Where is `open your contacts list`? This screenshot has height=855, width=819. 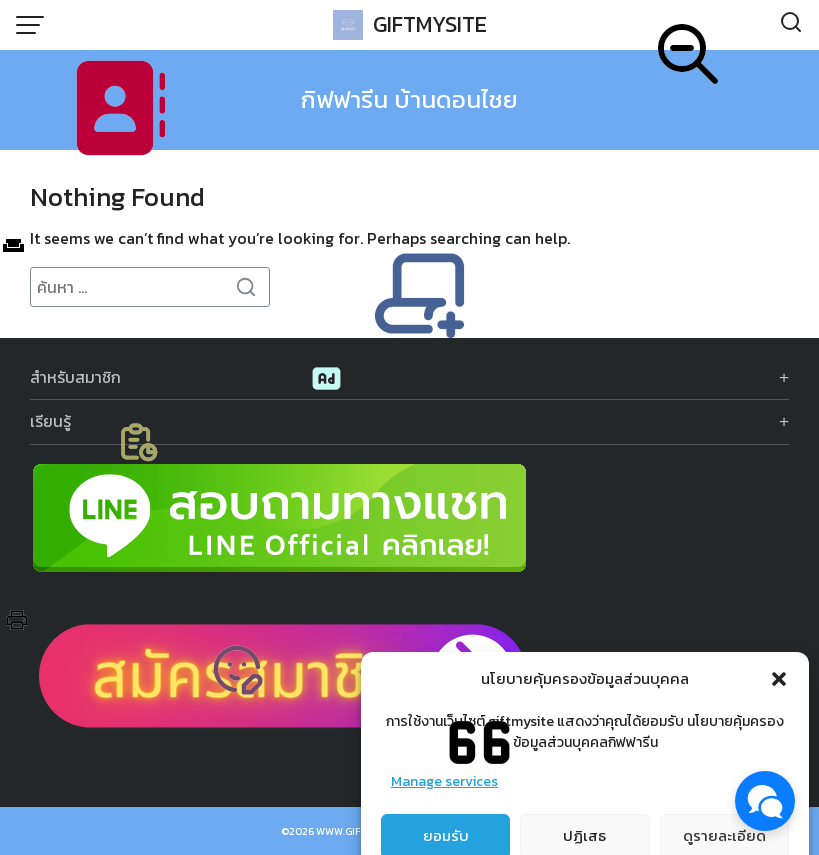
open your contacts list is located at coordinates (118, 108).